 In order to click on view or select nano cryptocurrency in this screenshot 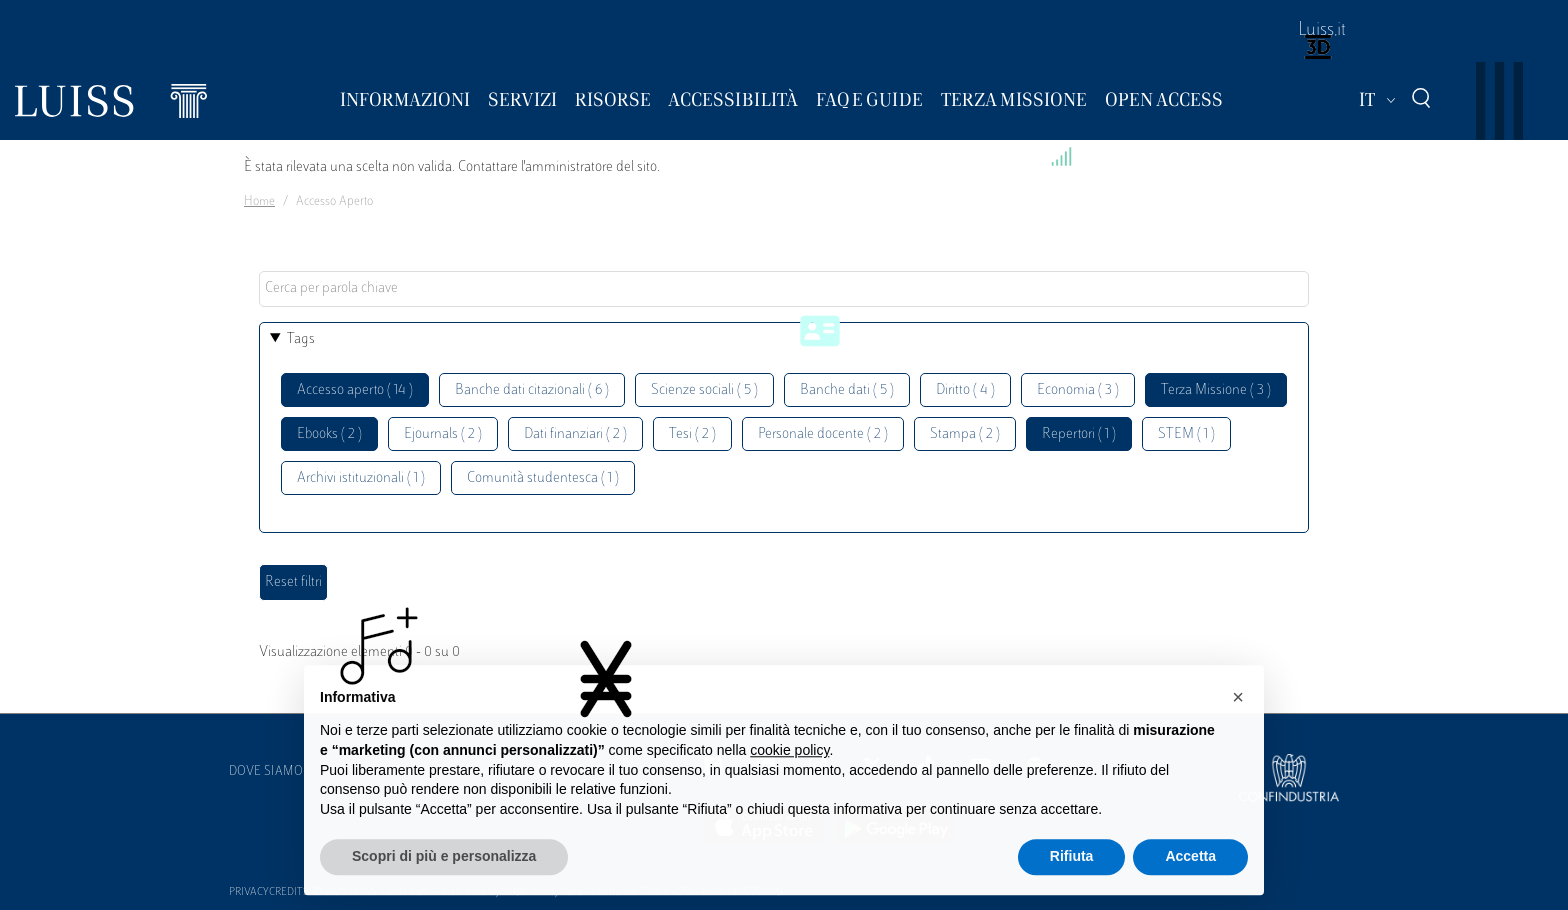, I will do `click(606, 679)`.